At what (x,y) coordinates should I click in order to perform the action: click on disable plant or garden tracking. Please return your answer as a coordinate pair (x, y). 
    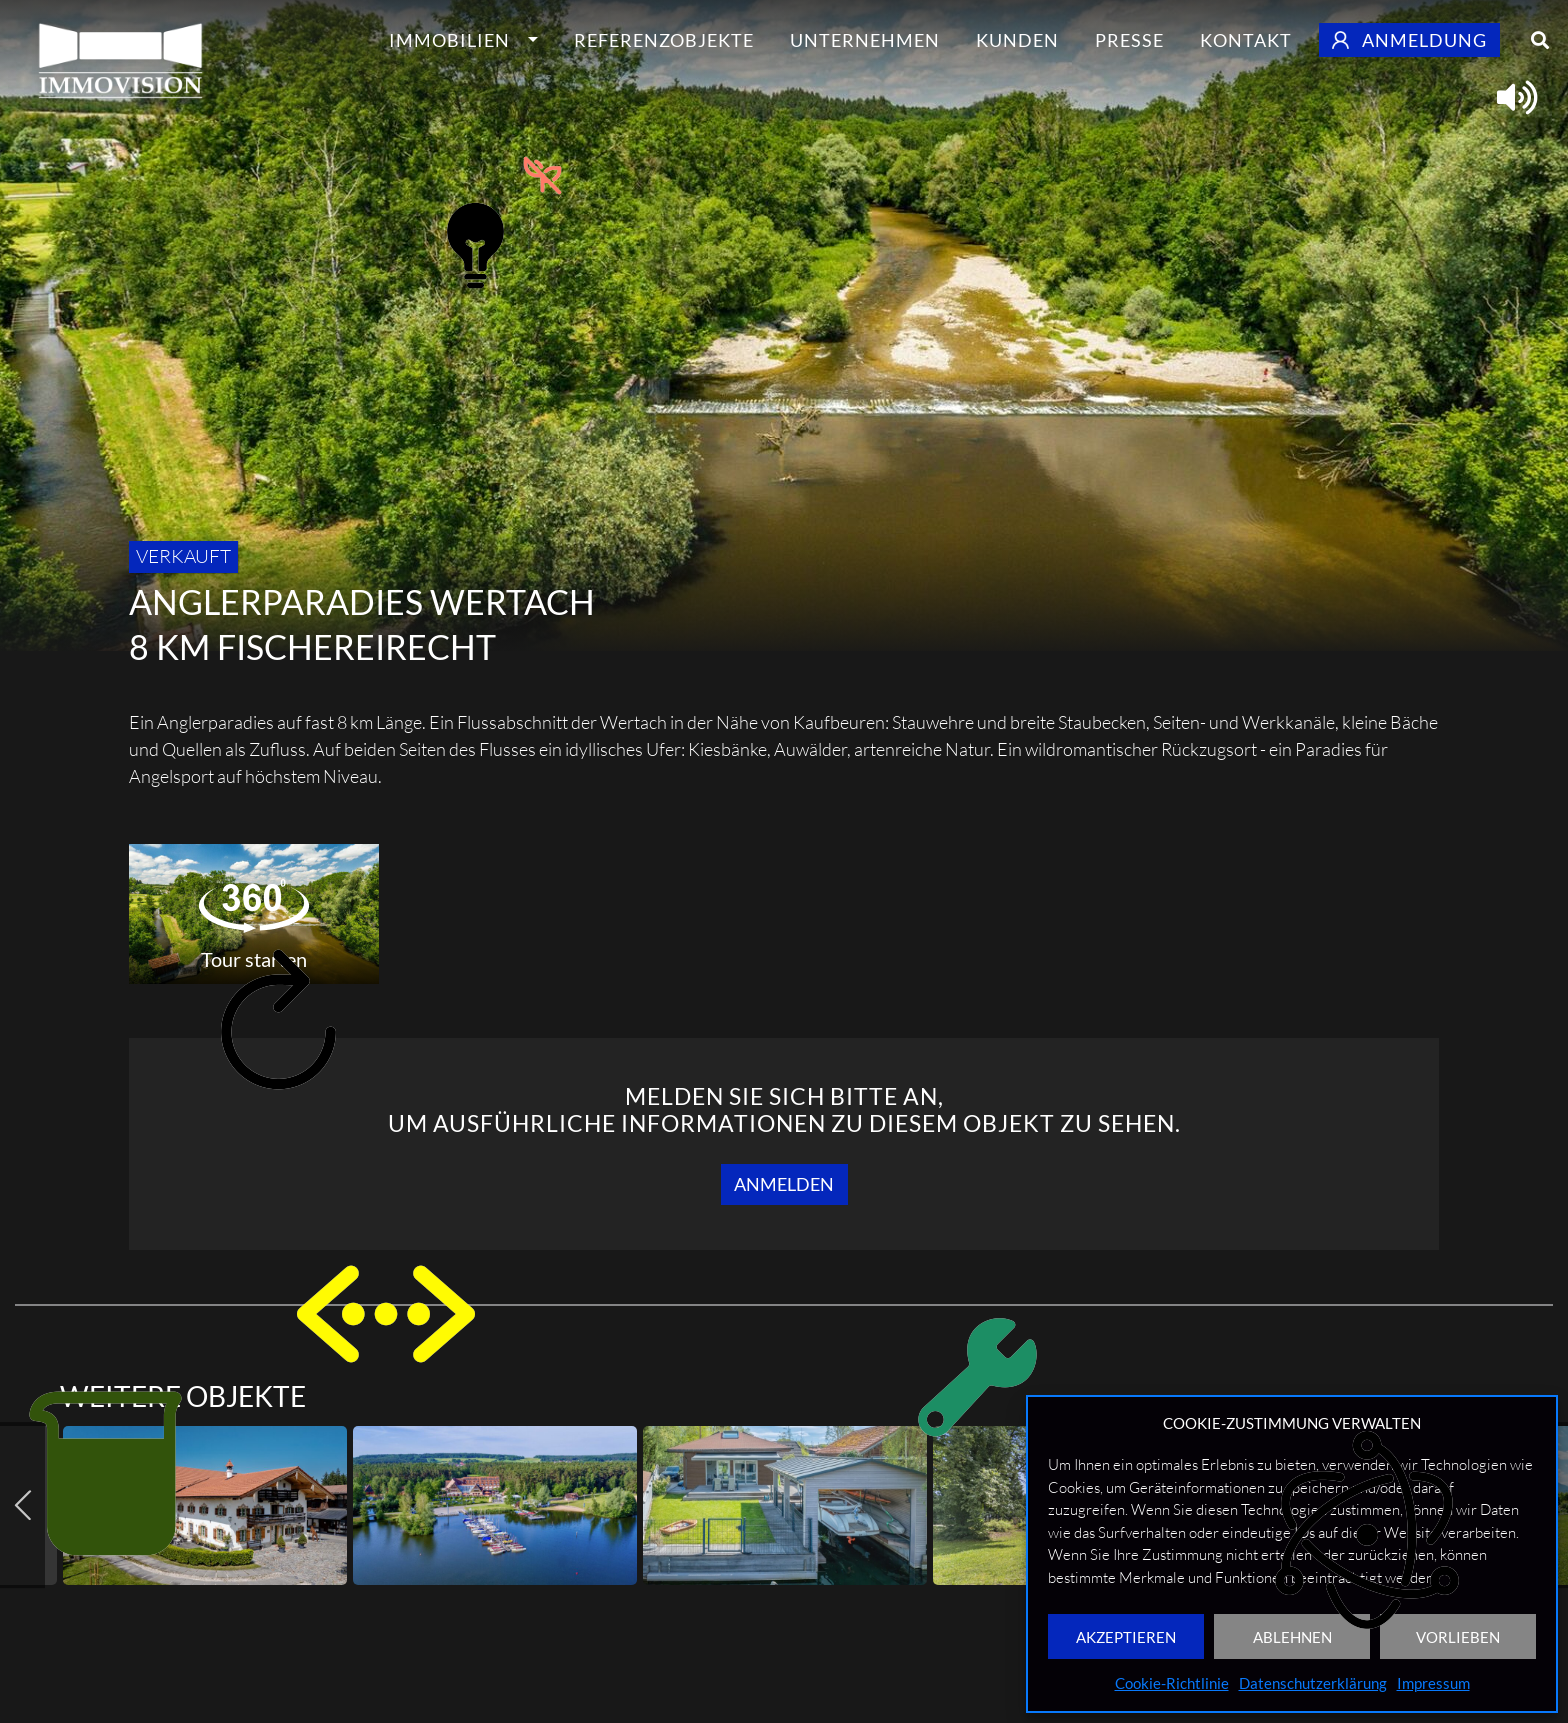
    Looking at the image, I should click on (542, 175).